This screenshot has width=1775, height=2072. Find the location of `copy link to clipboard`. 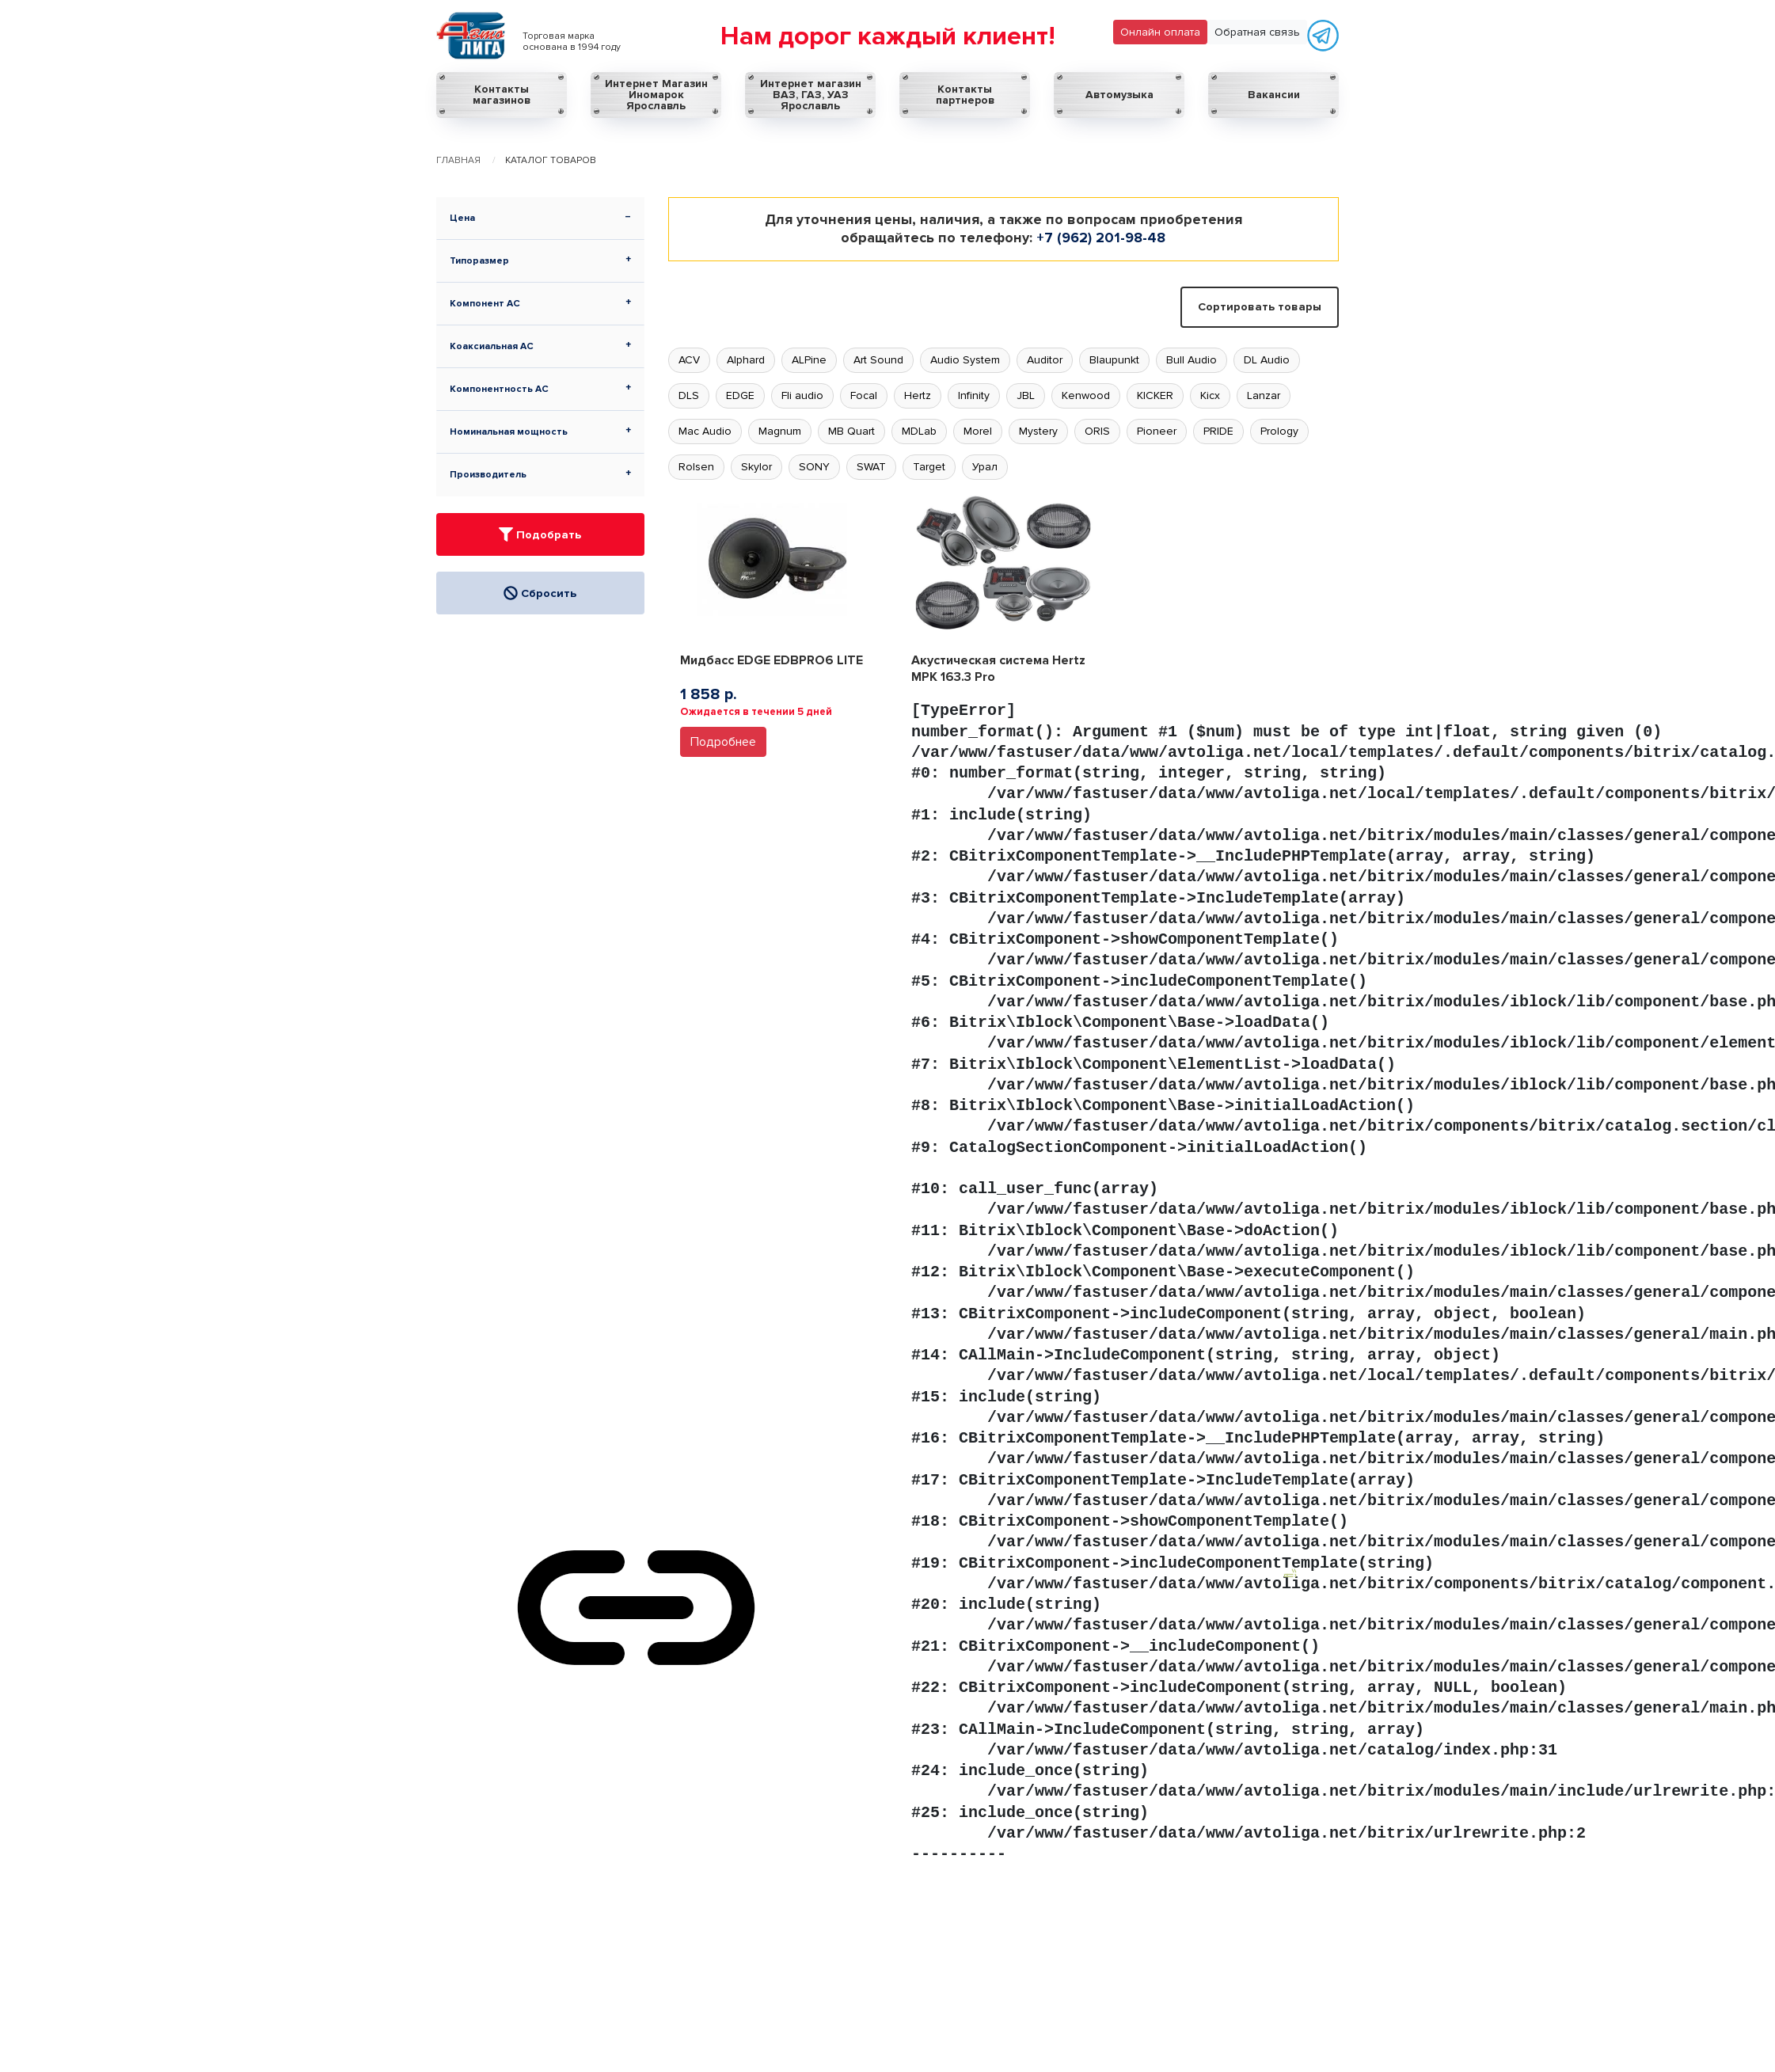

copy link to clipboard is located at coordinates (636, 1607).